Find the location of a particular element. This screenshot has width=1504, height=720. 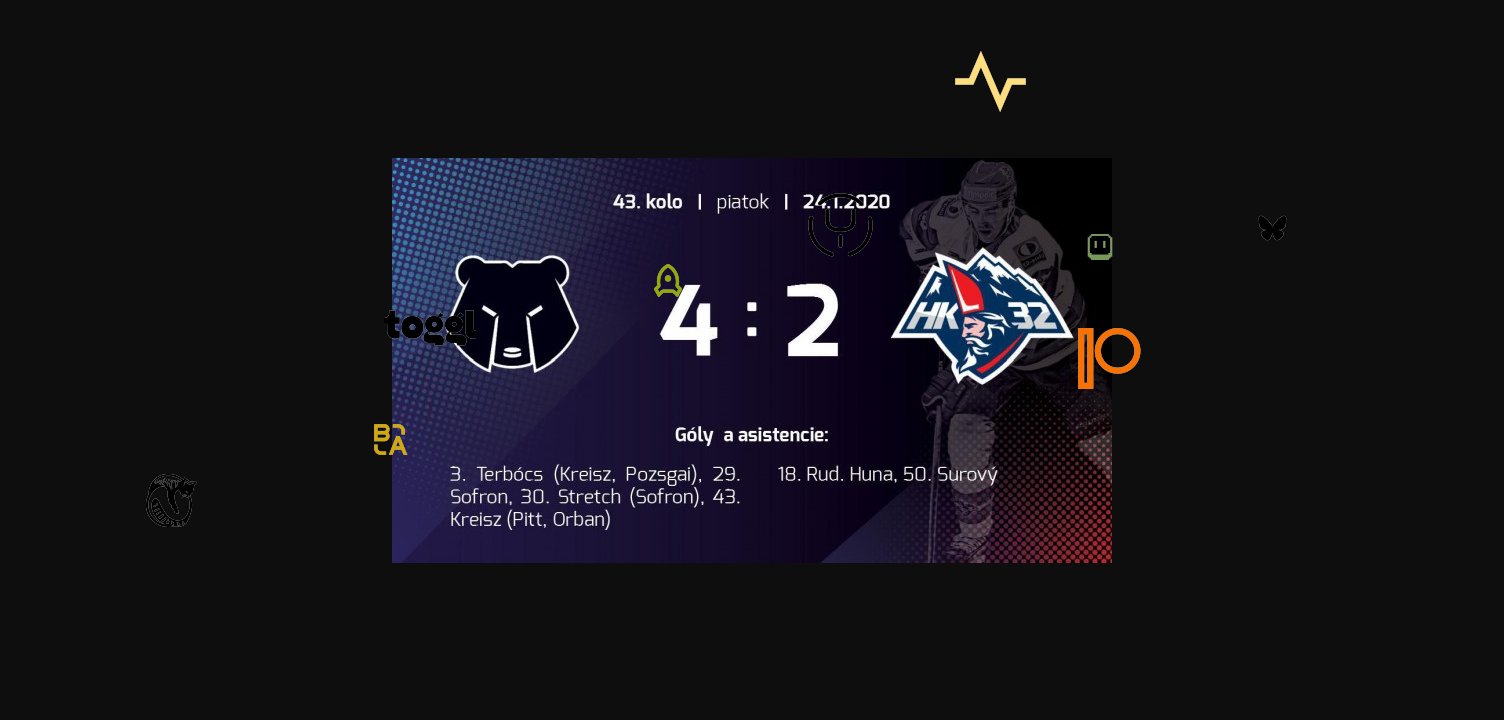

open aseprite pixel art editor is located at coordinates (1100, 247).